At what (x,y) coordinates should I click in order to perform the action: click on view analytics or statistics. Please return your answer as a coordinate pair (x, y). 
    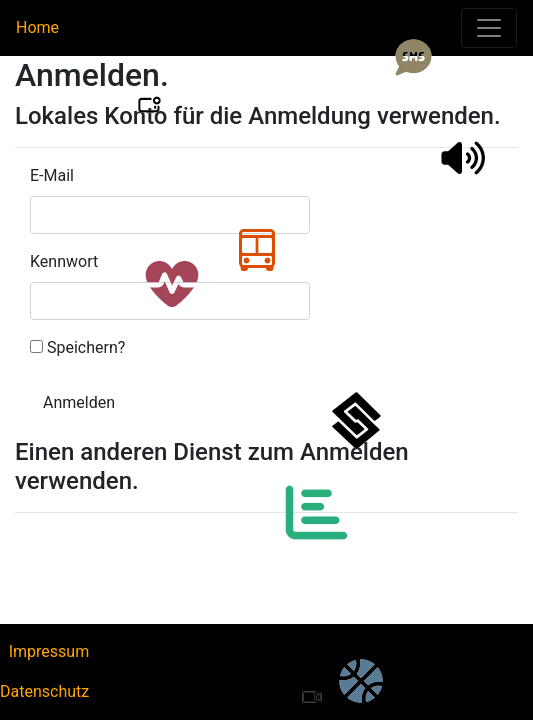
    Looking at the image, I should click on (316, 512).